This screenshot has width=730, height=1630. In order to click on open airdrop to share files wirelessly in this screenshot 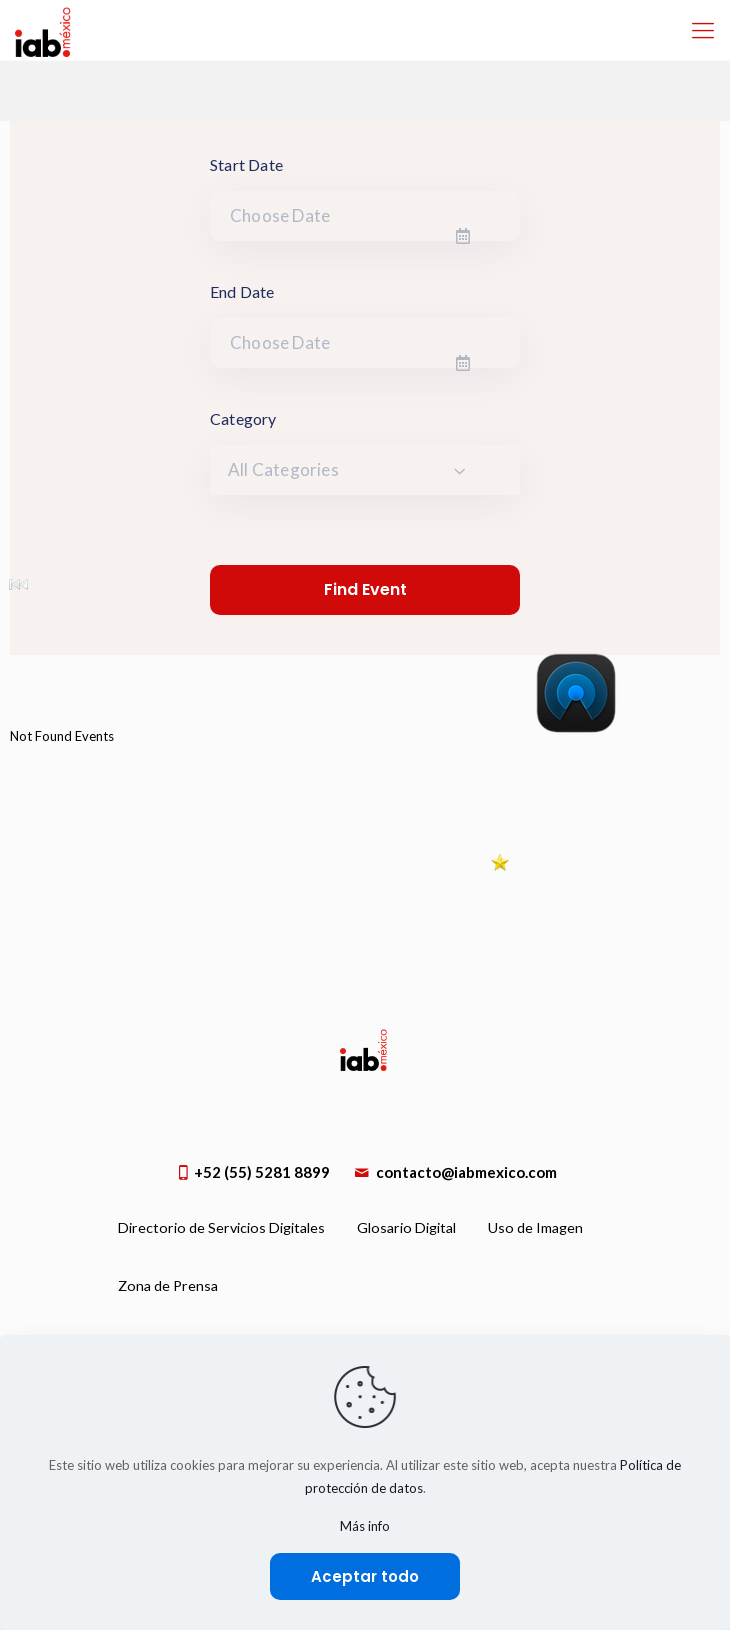, I will do `click(576, 693)`.